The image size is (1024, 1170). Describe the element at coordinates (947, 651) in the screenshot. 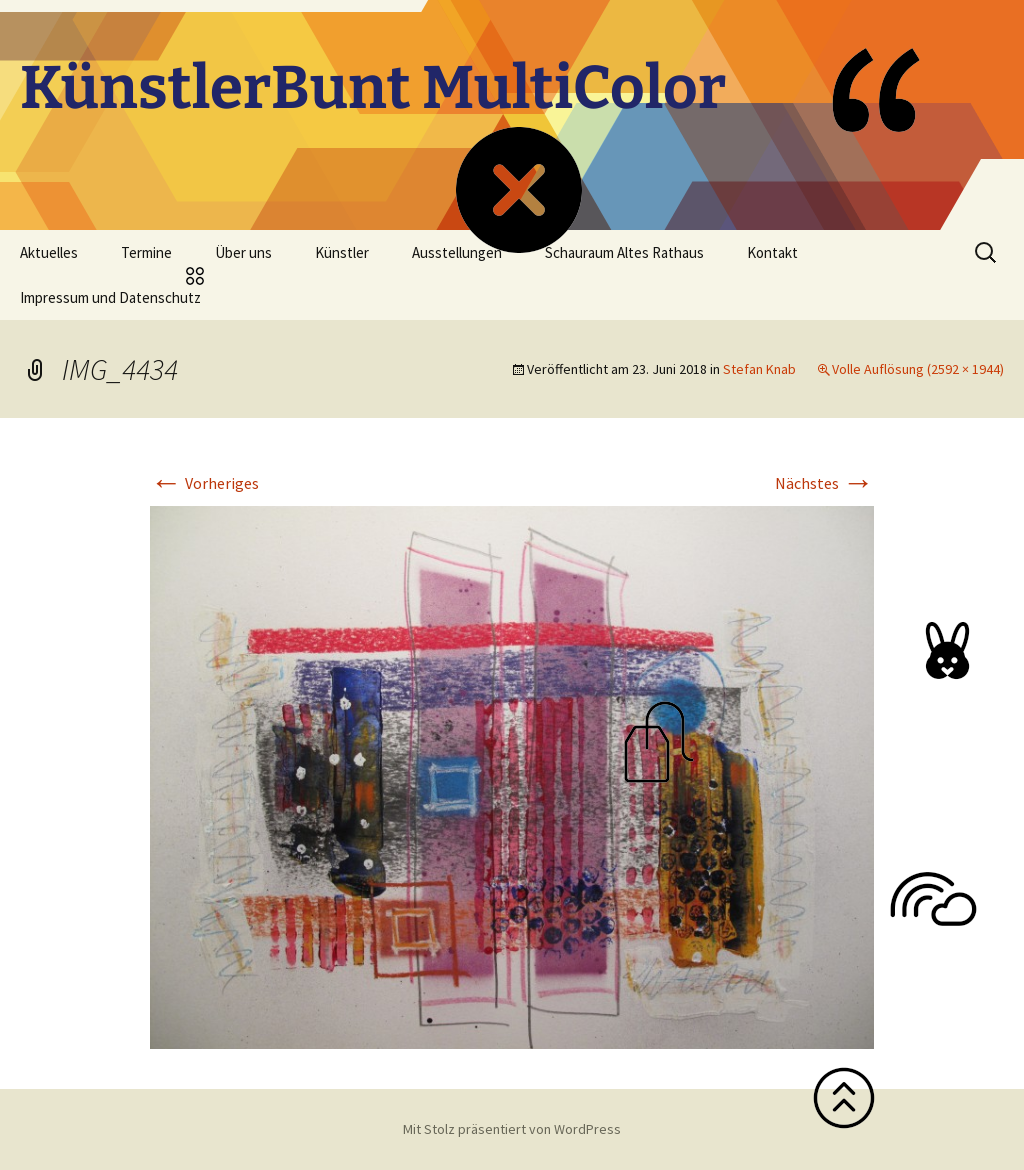

I see `access pet or animal-related features` at that location.